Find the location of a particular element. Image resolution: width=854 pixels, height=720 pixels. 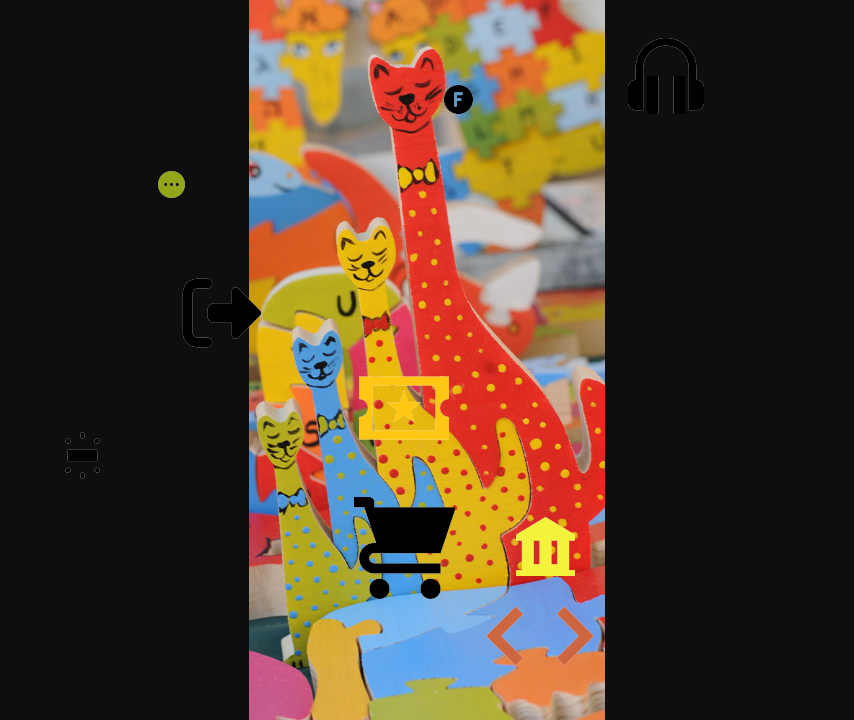

view your tickets or passes is located at coordinates (404, 408).